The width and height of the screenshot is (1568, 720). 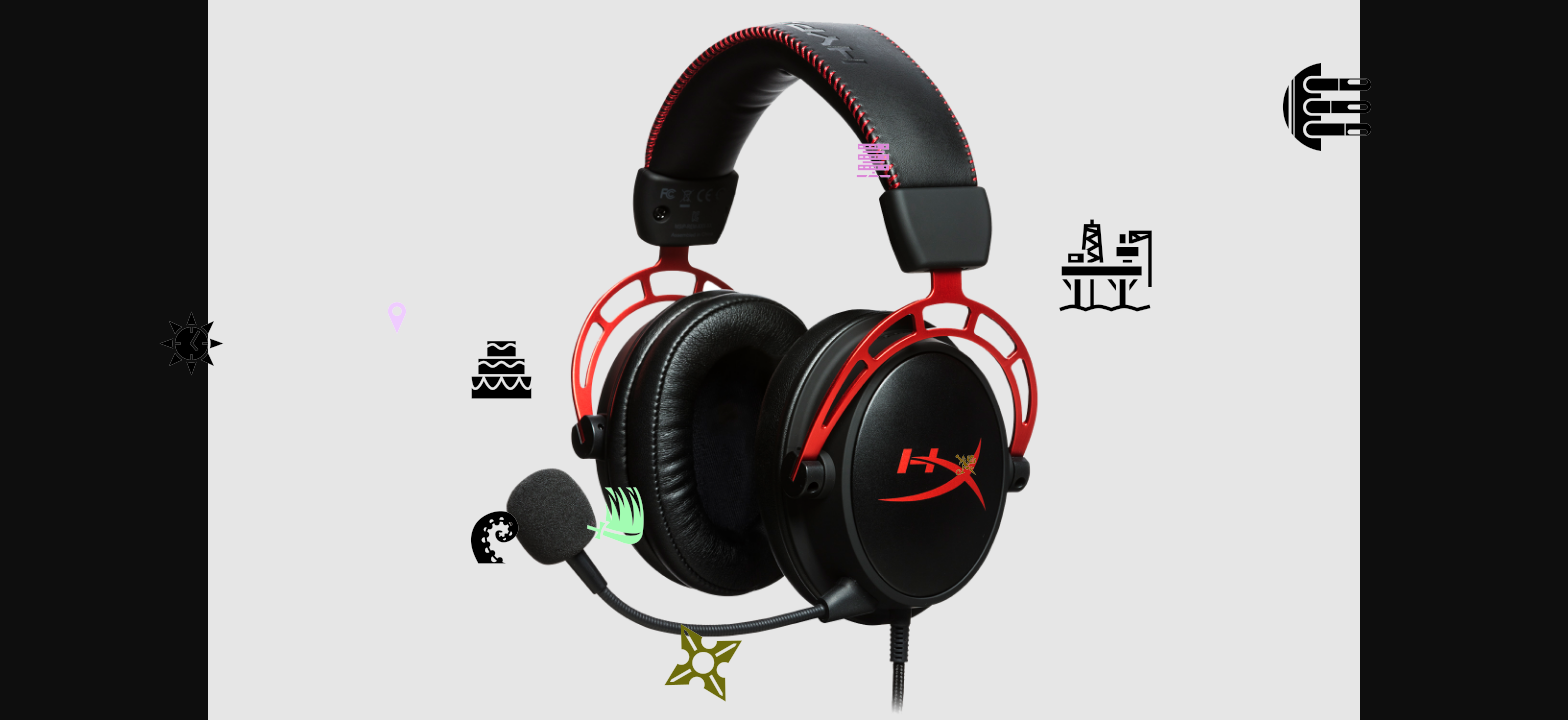 I want to click on perform a slash attack in combat, so click(x=615, y=515).